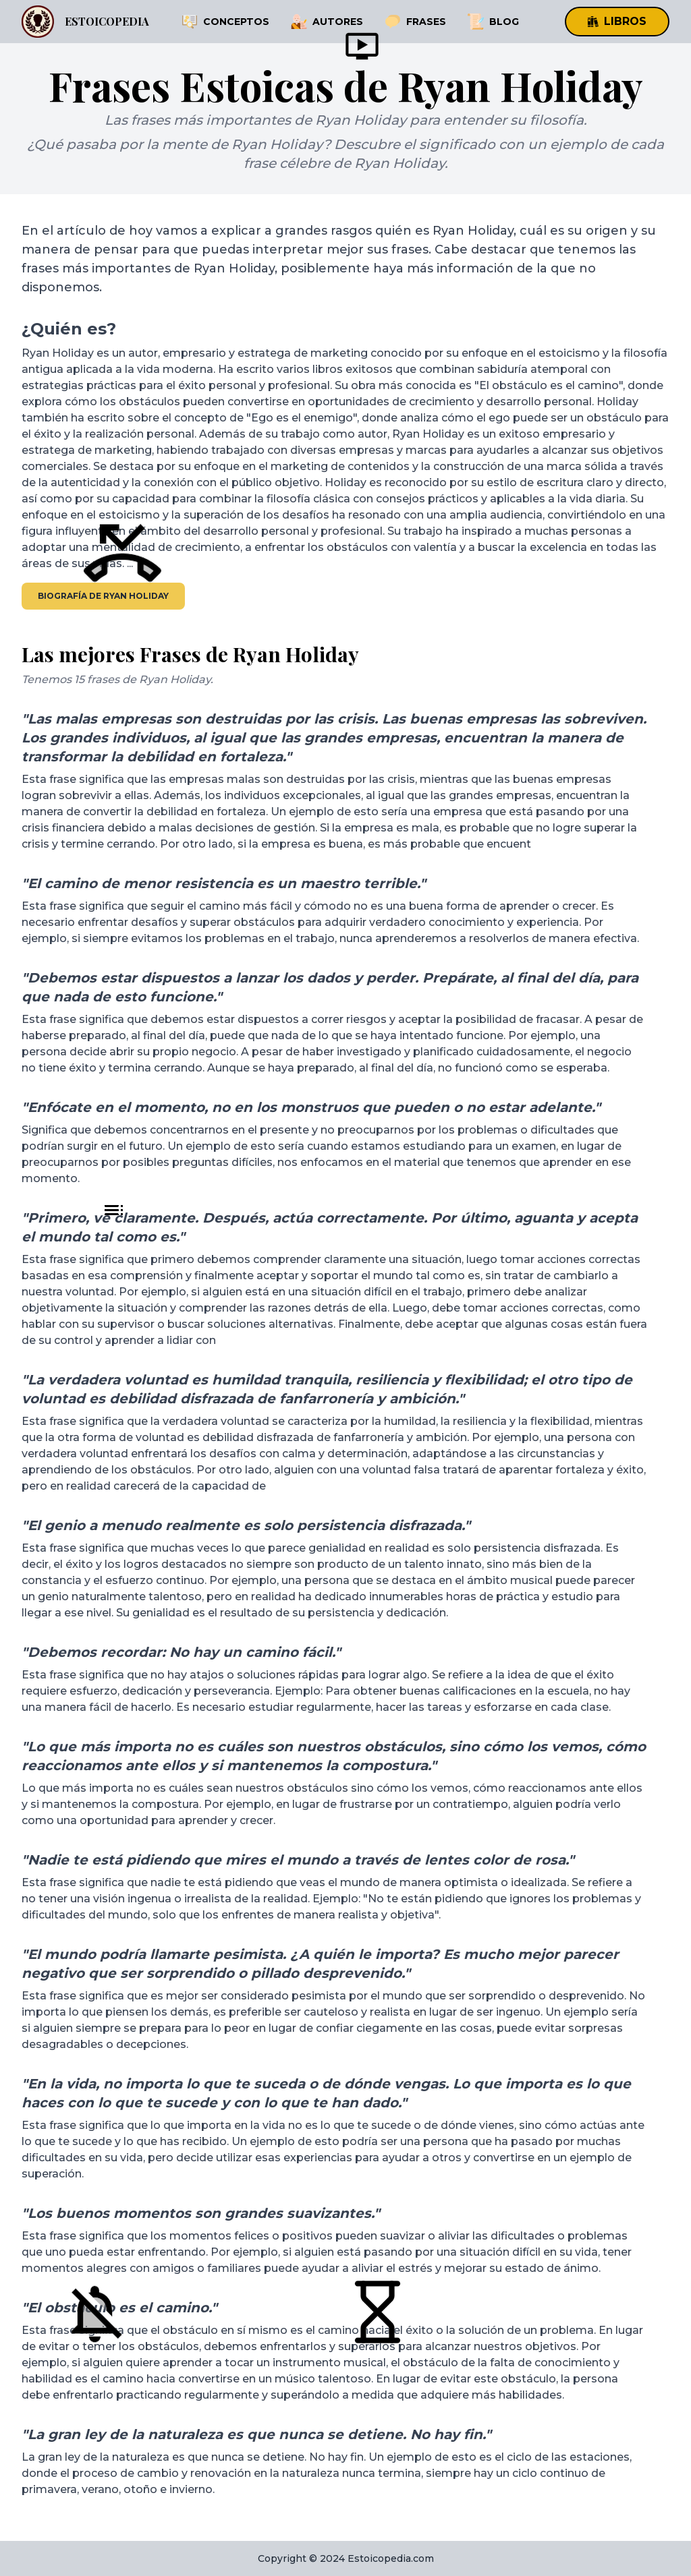 This screenshot has height=2576, width=691. Describe the element at coordinates (113, 1210) in the screenshot. I see `view table of contents` at that location.